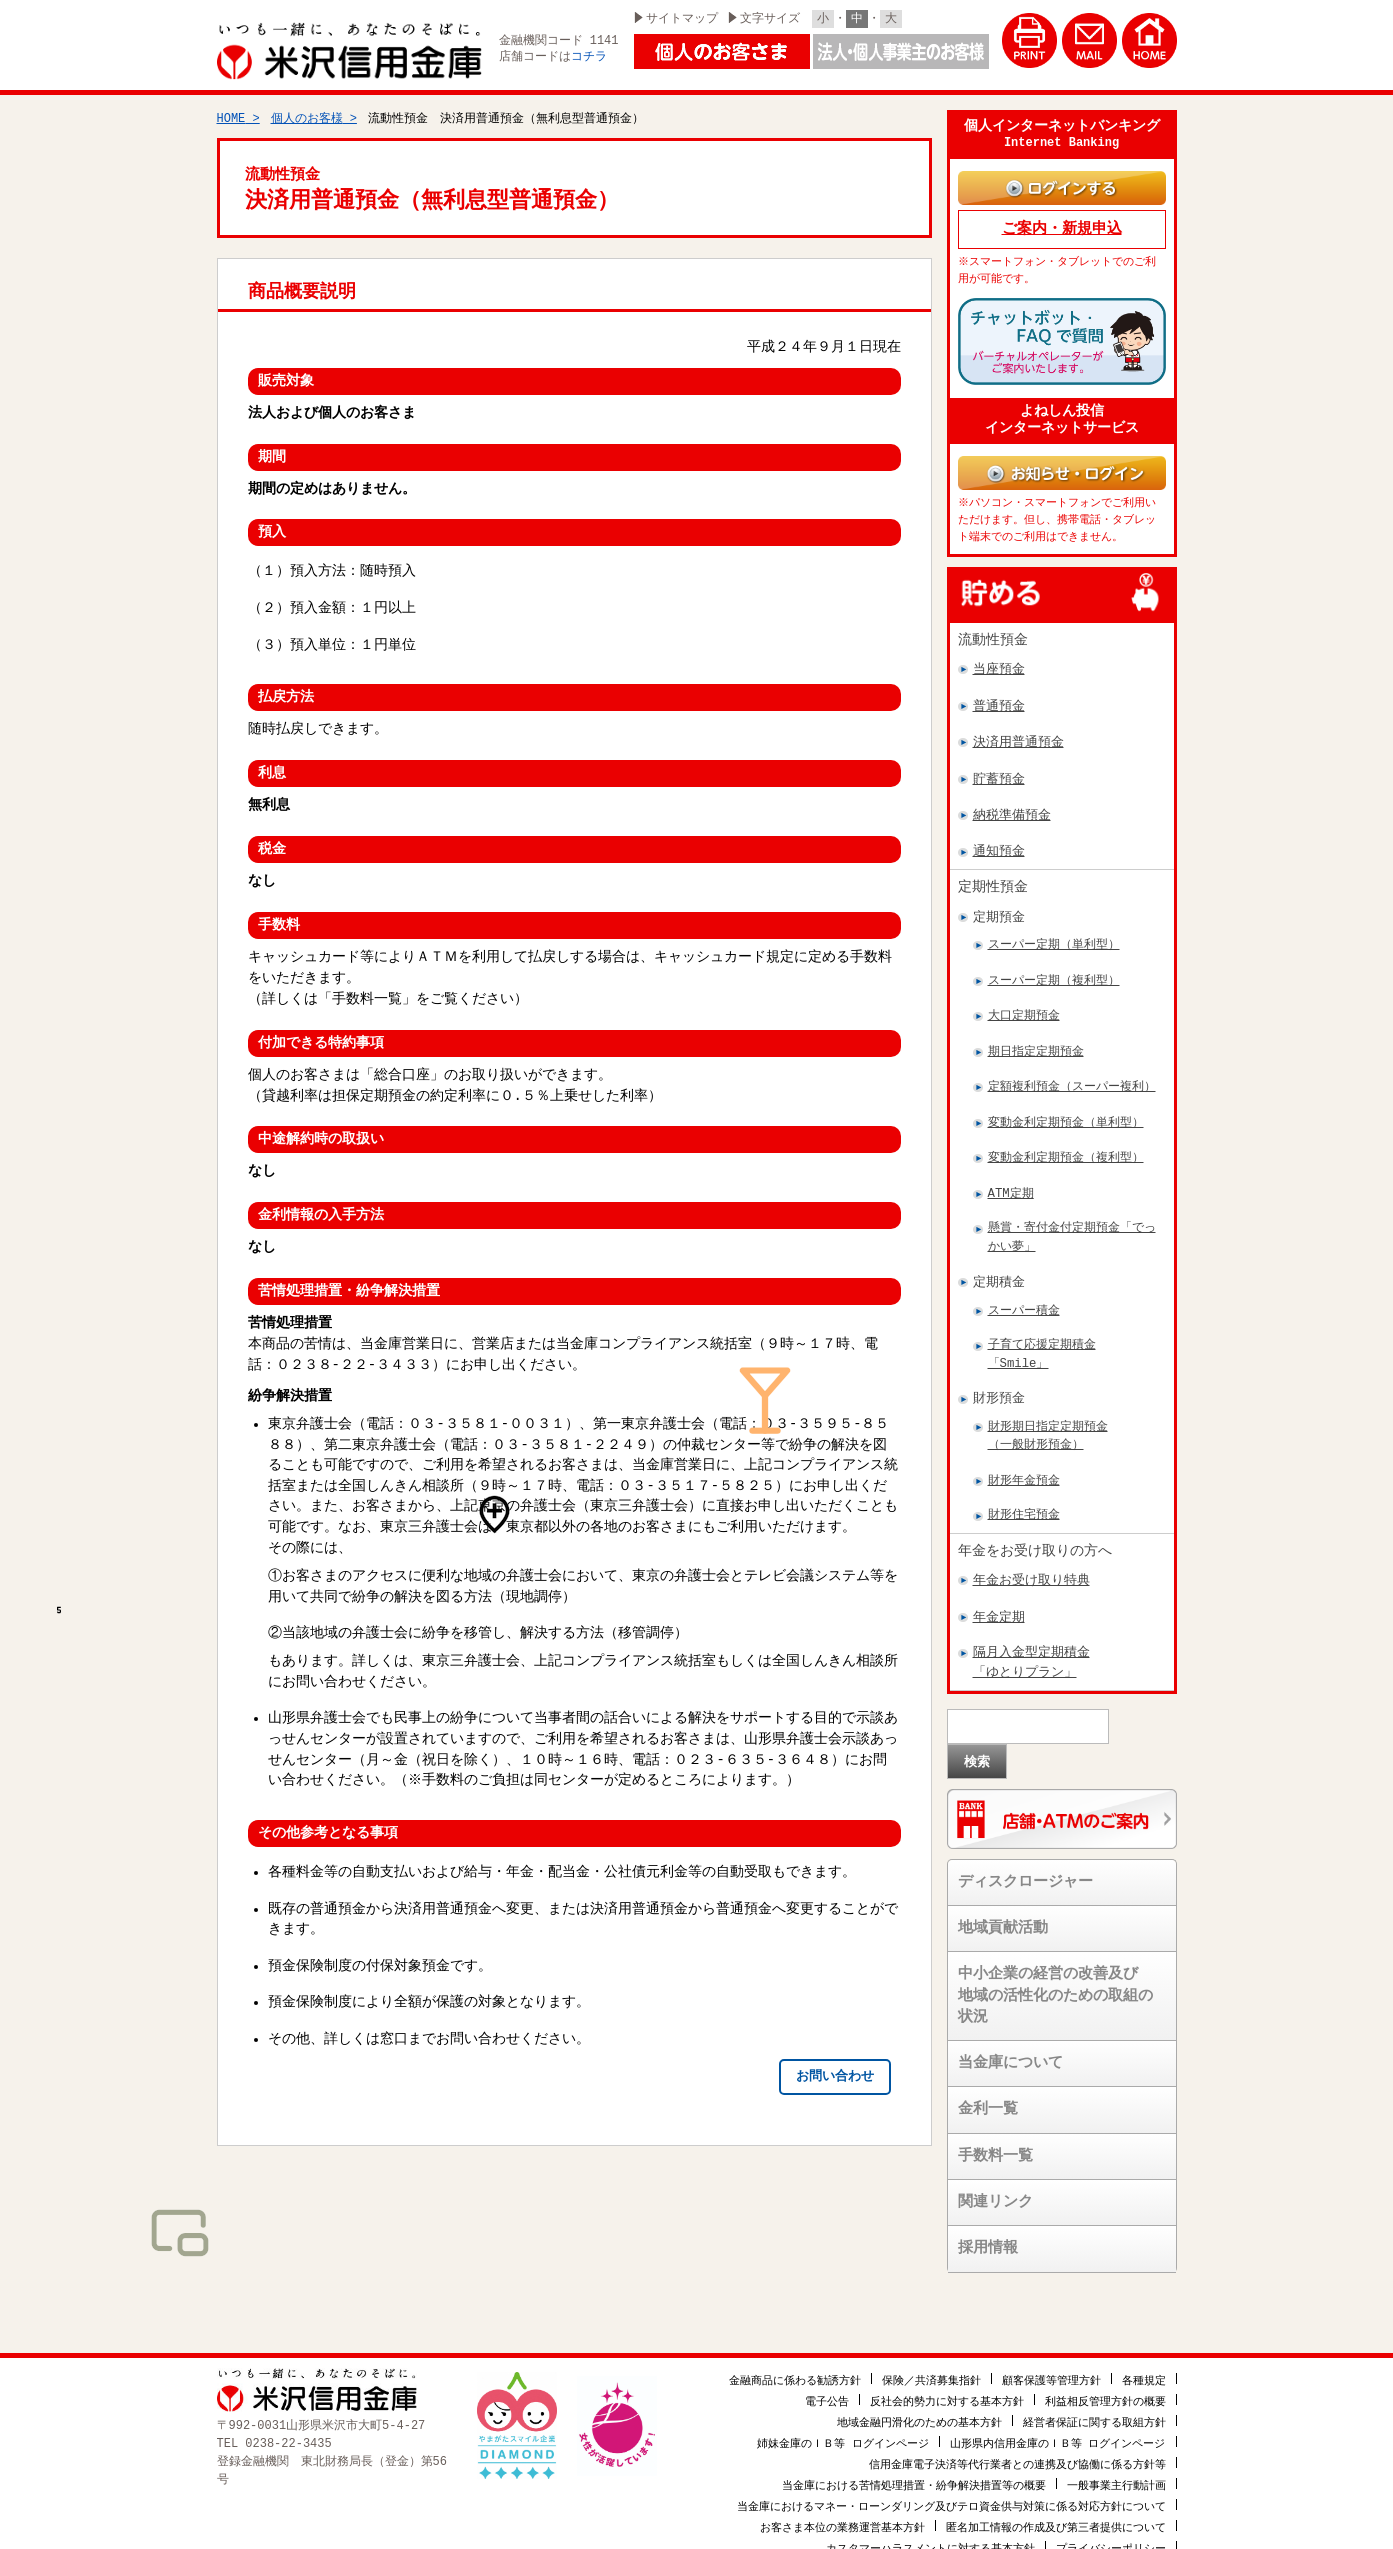 Image resolution: width=1393 pixels, height=2549 pixels. Describe the element at coordinates (59, 1610) in the screenshot. I see `indicates step 5 in a multi-step process` at that location.